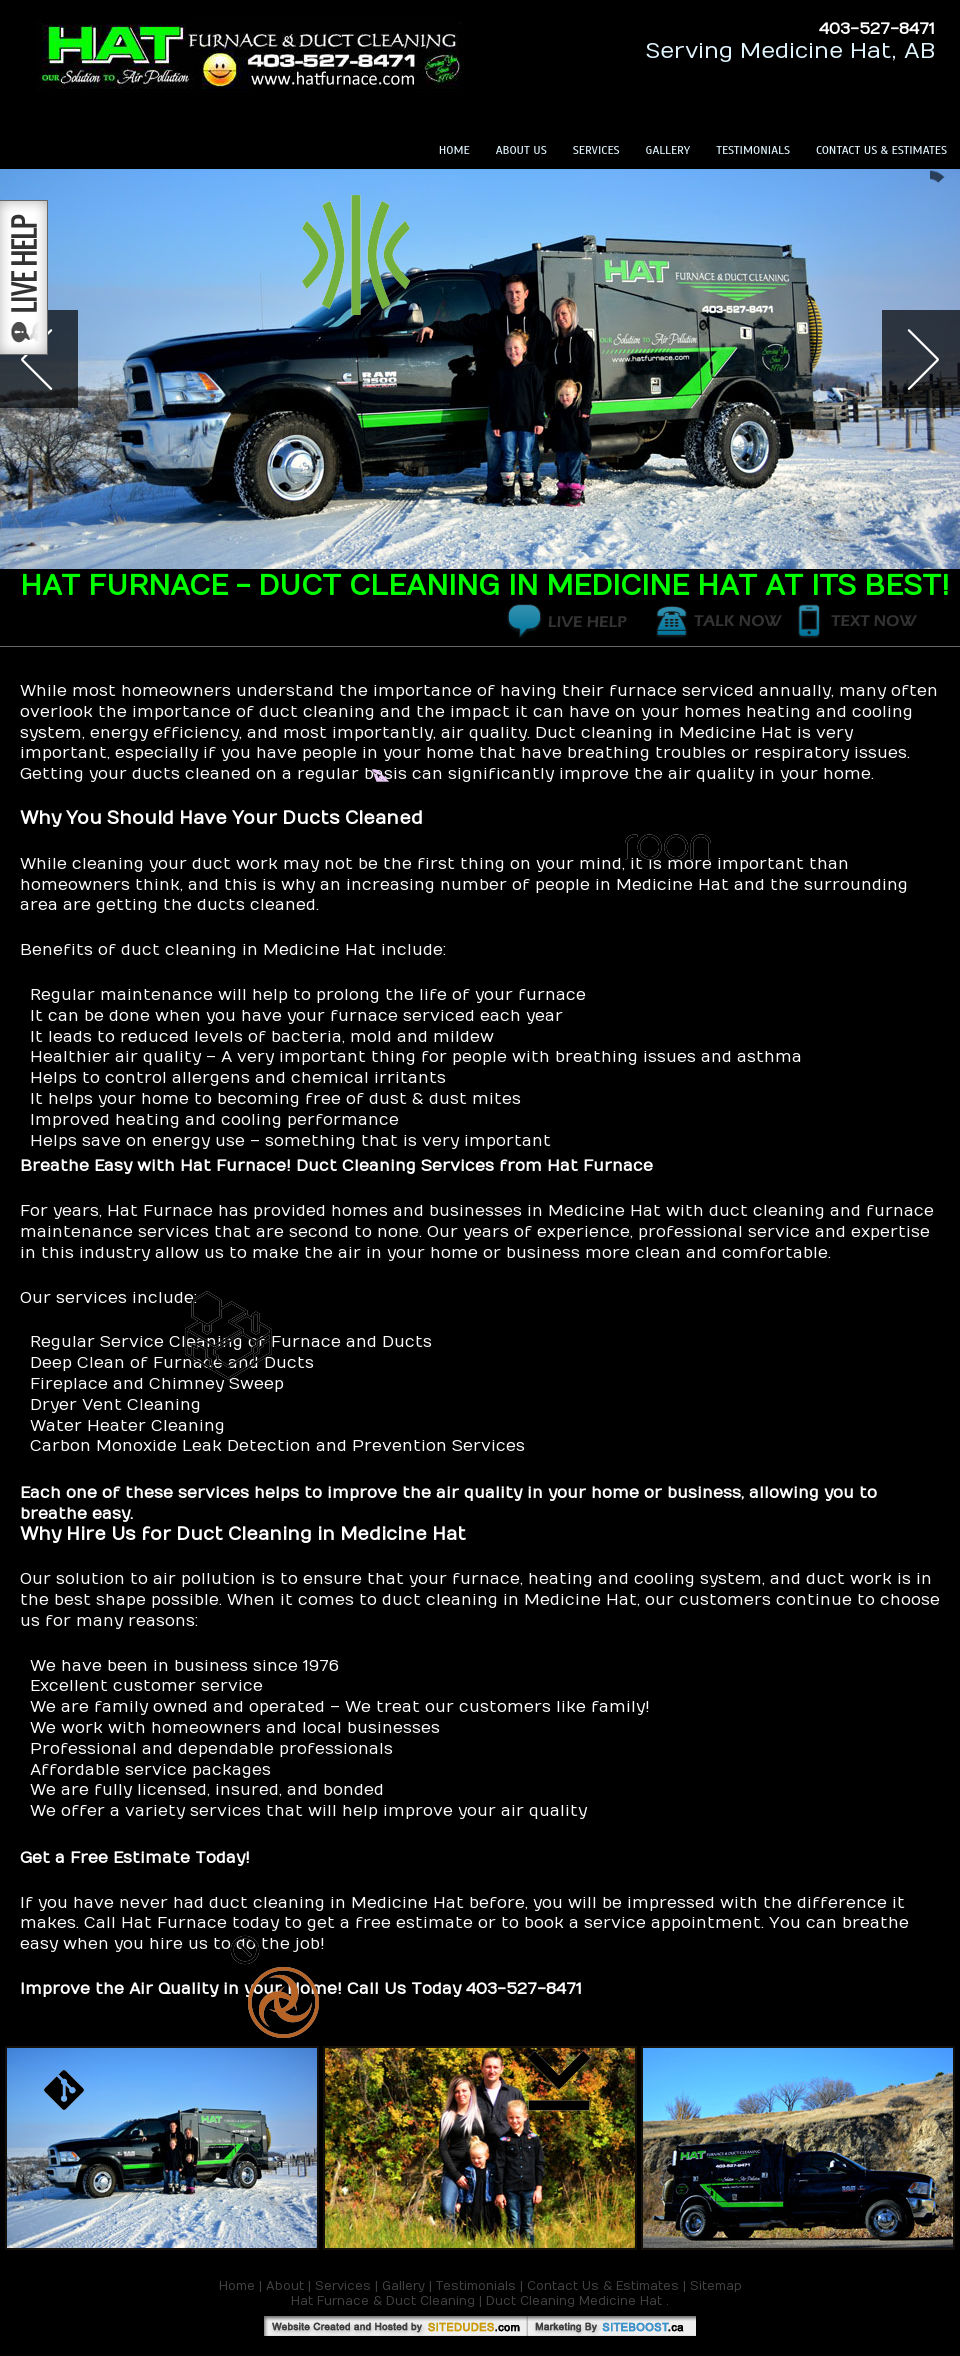 This screenshot has height=2356, width=960. I want to click on git version control logo, so click(64, 2090).